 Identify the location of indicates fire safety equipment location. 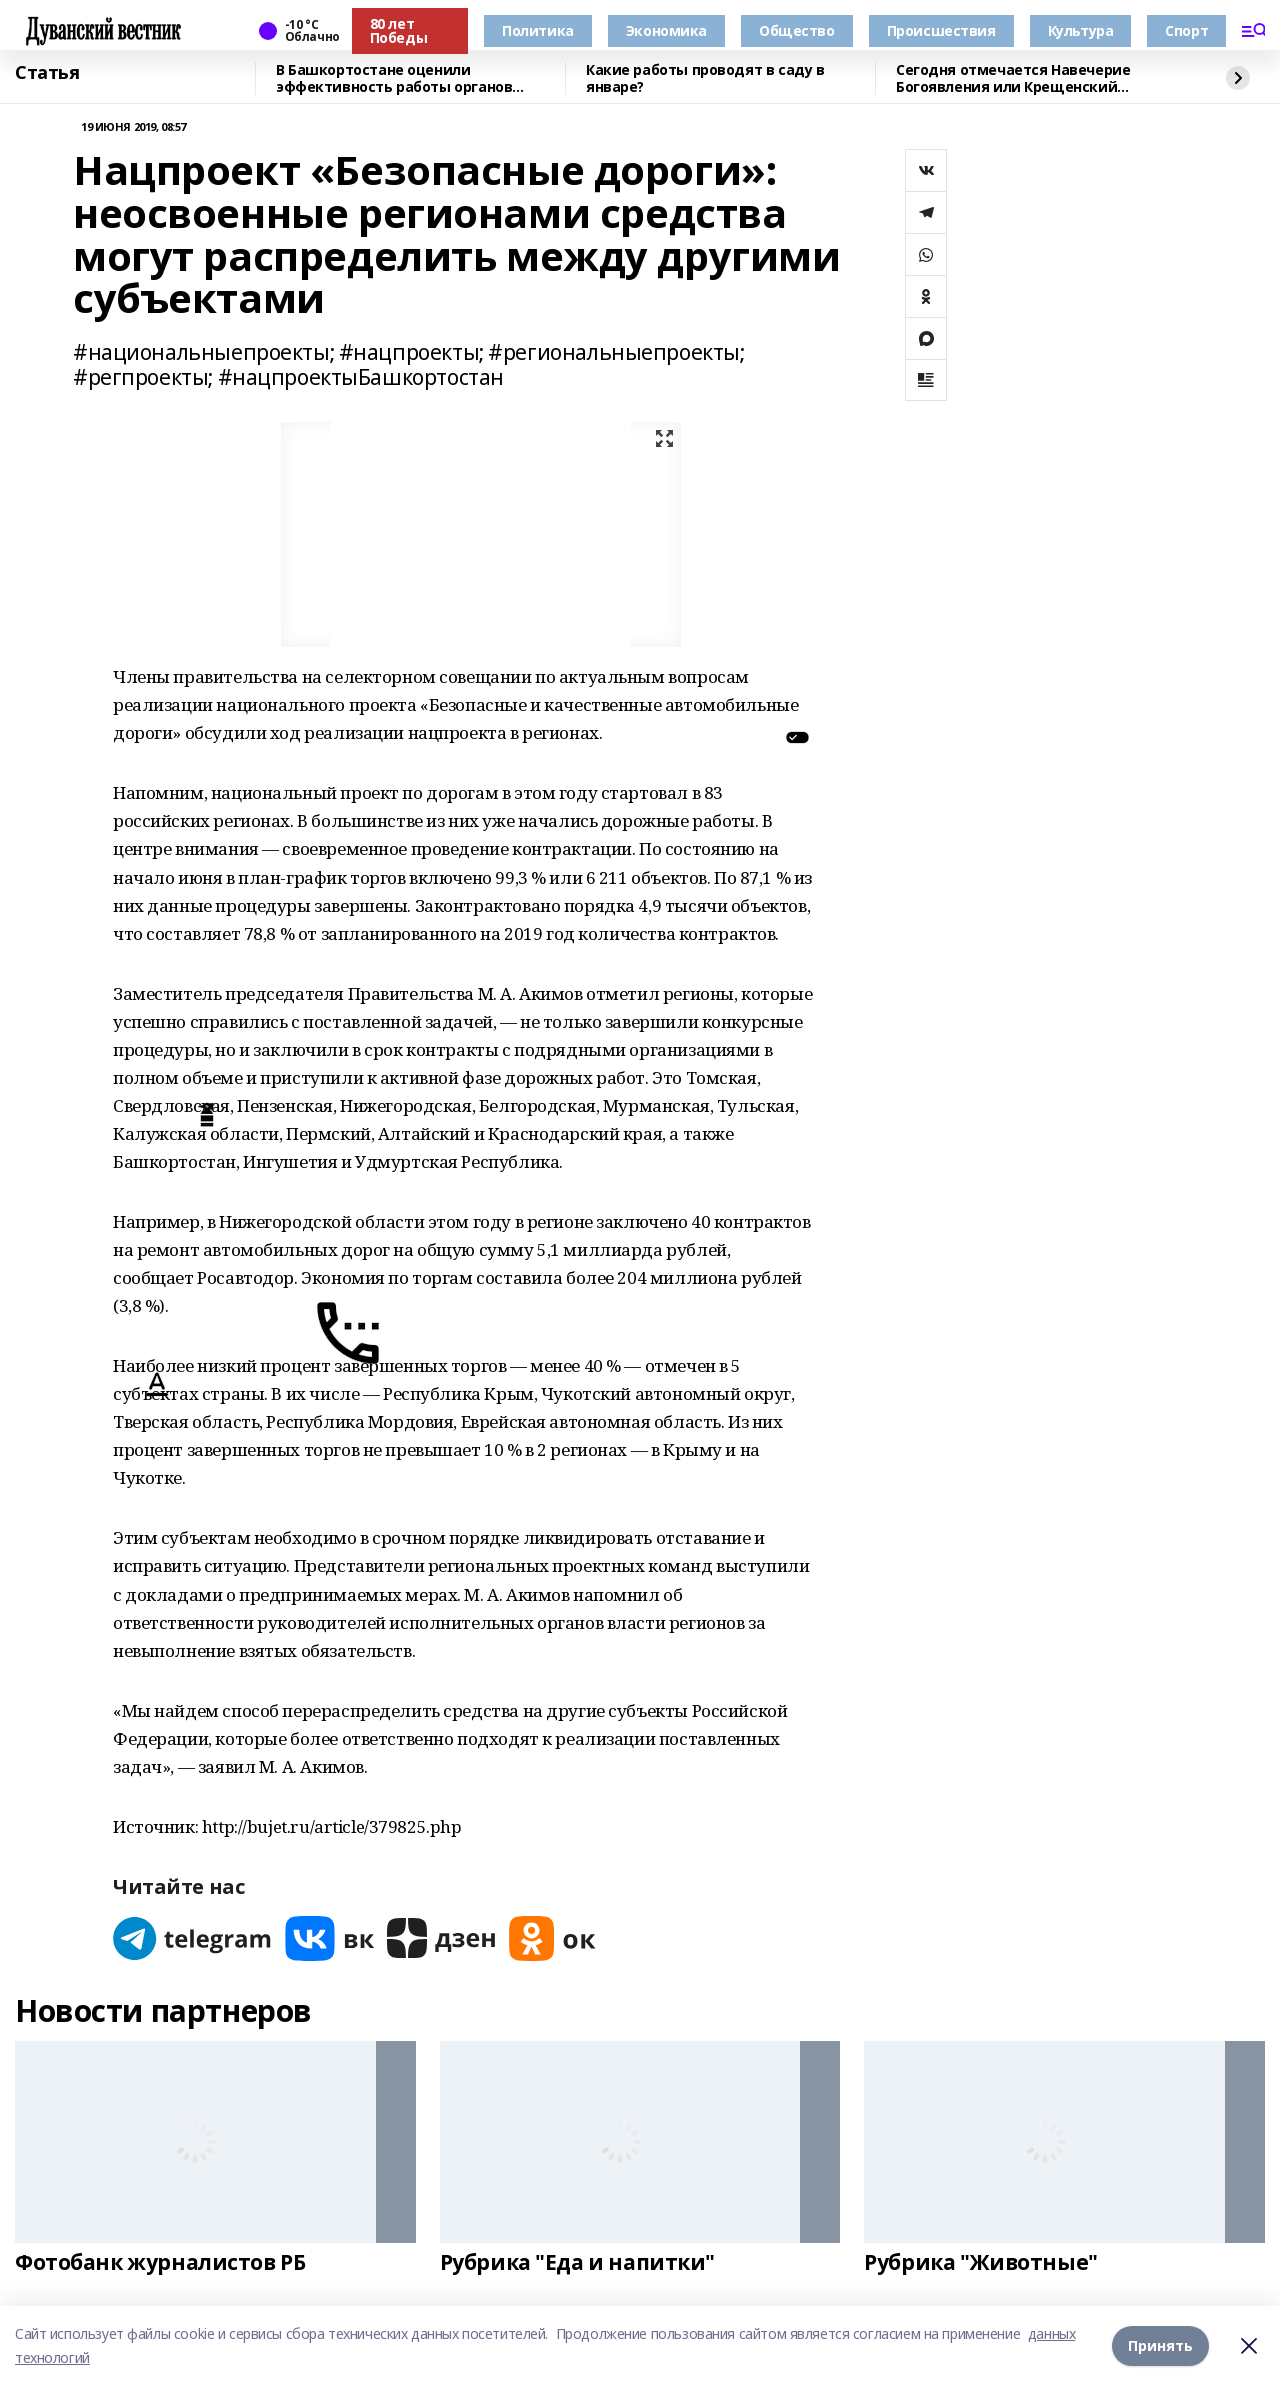
(207, 1114).